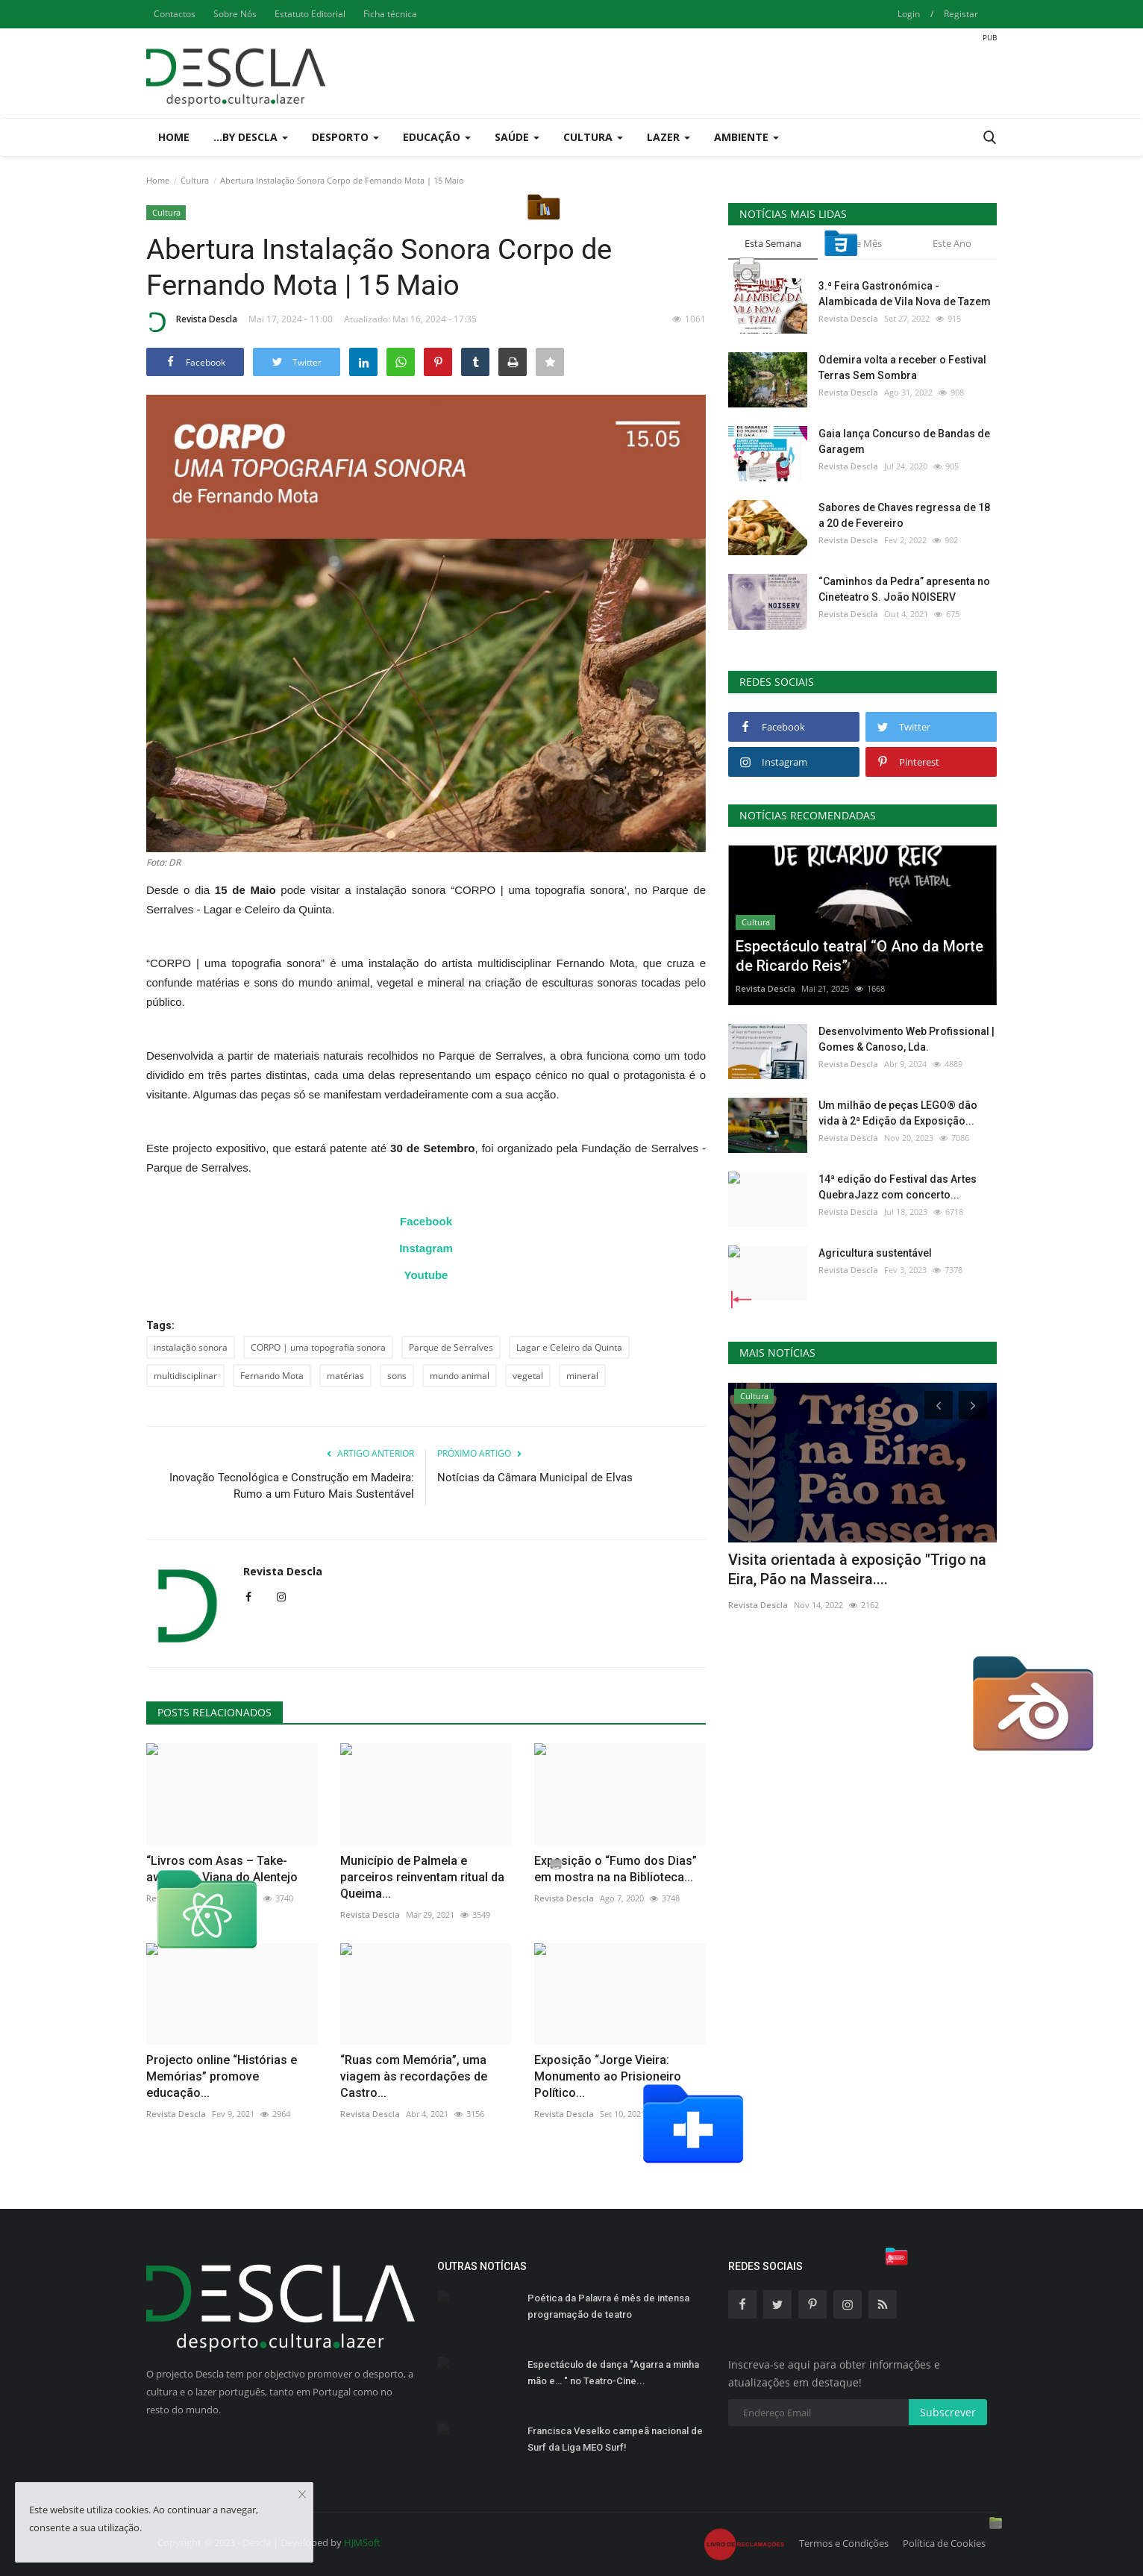 The width and height of the screenshot is (1143, 2576). What do you see at coordinates (543, 207) in the screenshot?
I see `open calibre e-book library folder` at bounding box center [543, 207].